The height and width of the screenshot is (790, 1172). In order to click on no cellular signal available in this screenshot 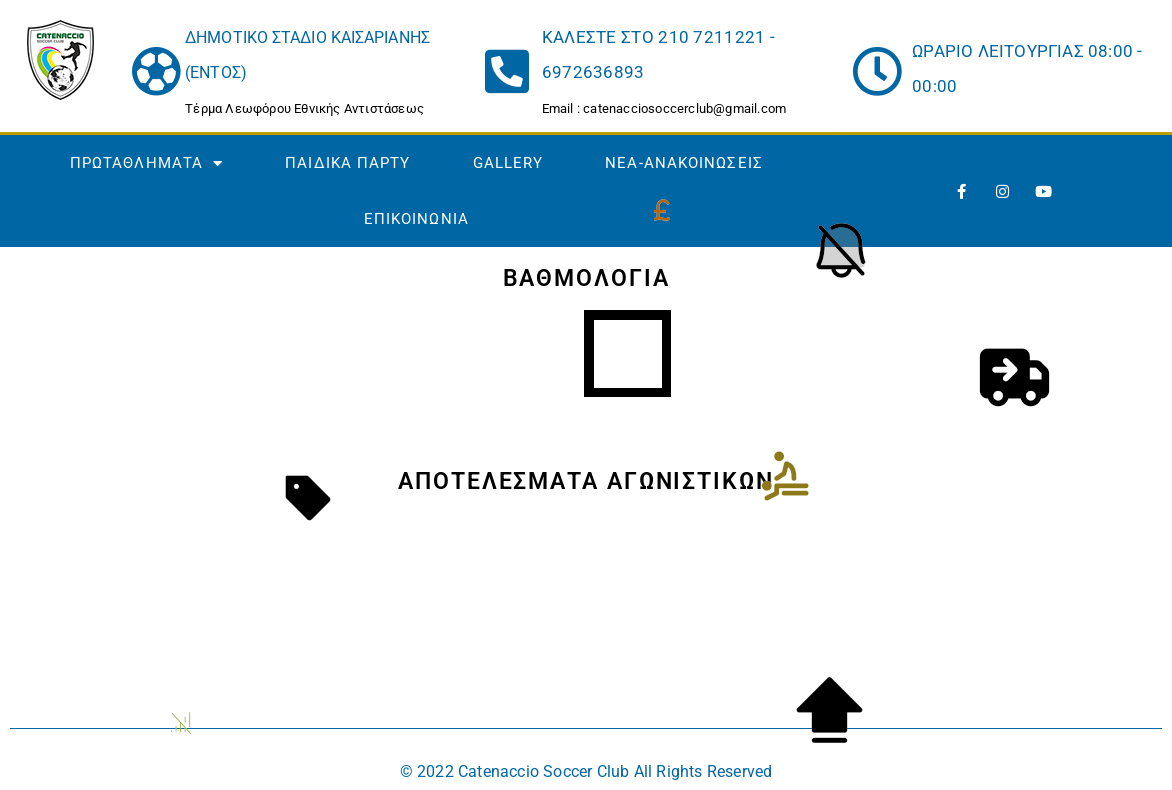, I will do `click(181, 723)`.